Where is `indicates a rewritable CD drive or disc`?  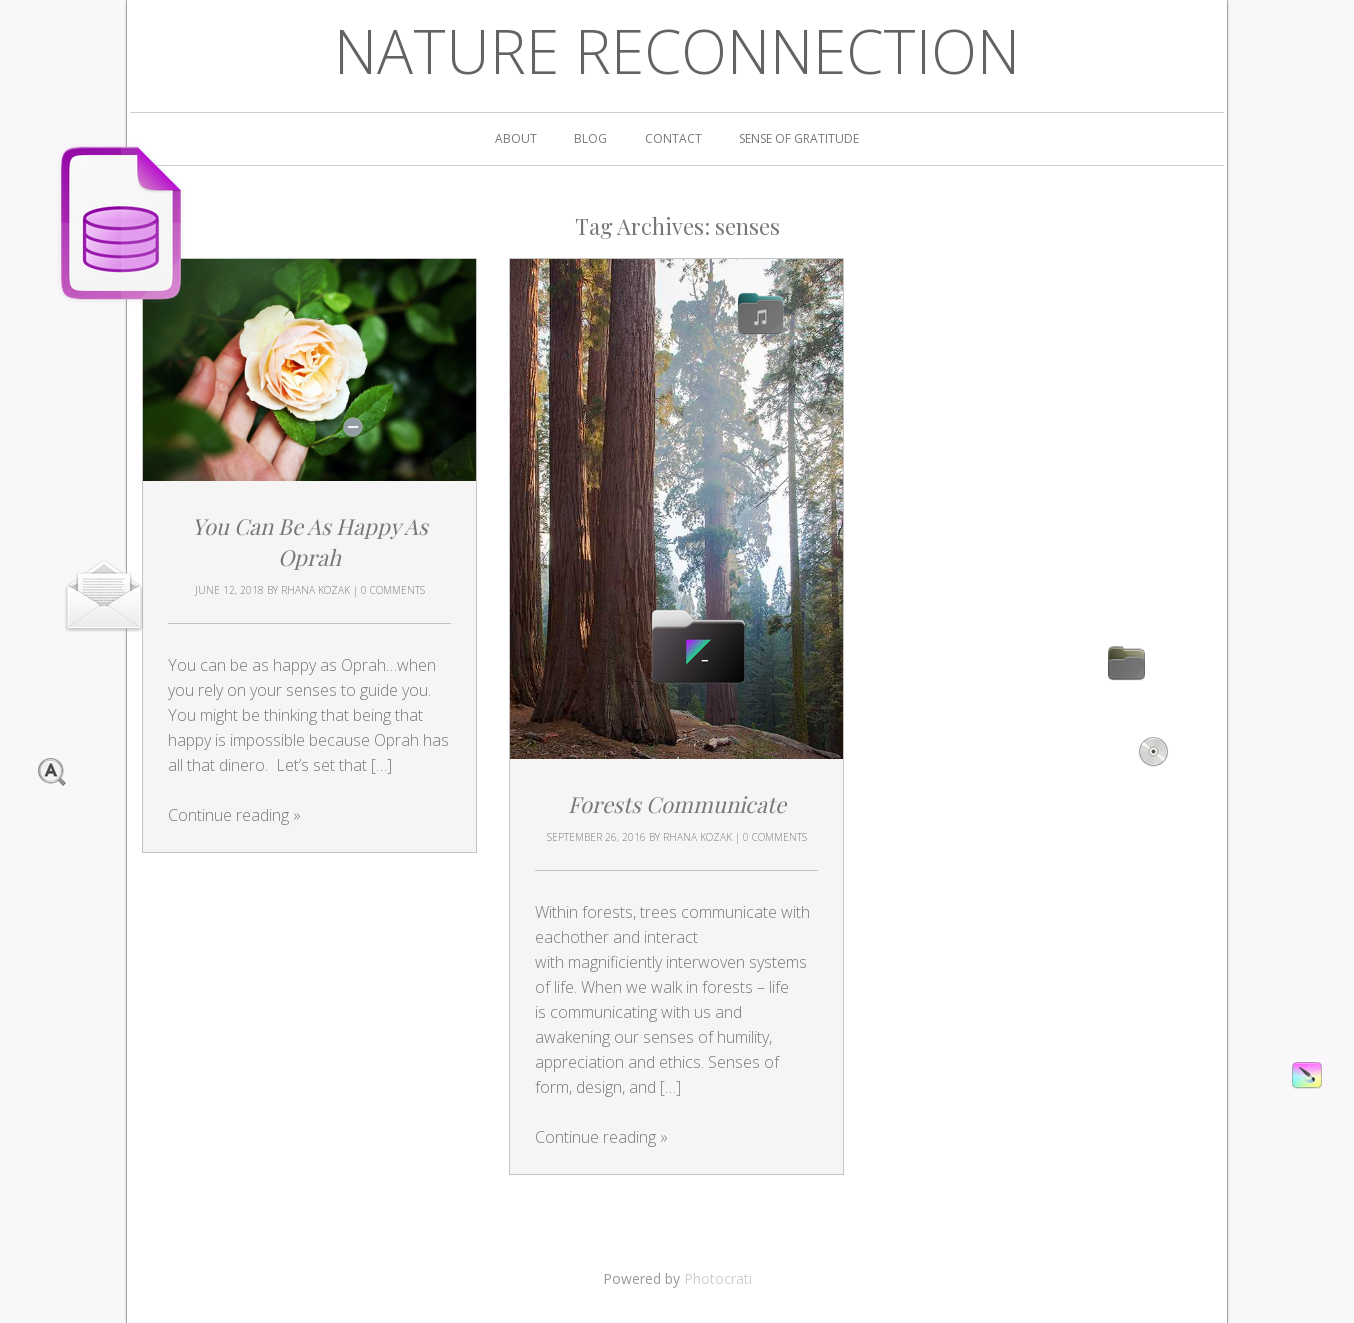 indicates a rewritable CD drive or disc is located at coordinates (1153, 751).